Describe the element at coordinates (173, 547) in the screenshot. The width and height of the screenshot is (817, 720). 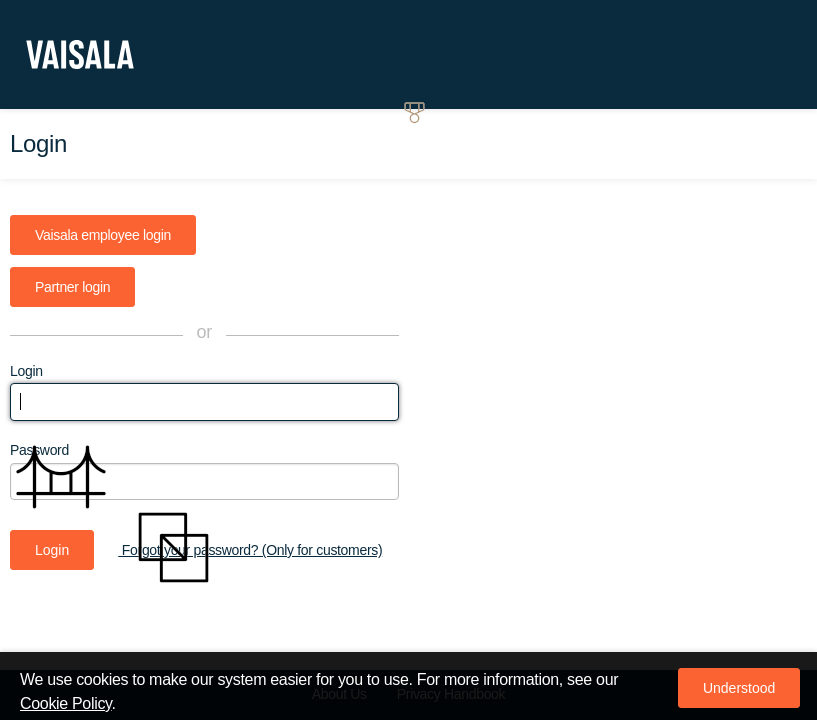
I see `intersect or merge two layers` at that location.